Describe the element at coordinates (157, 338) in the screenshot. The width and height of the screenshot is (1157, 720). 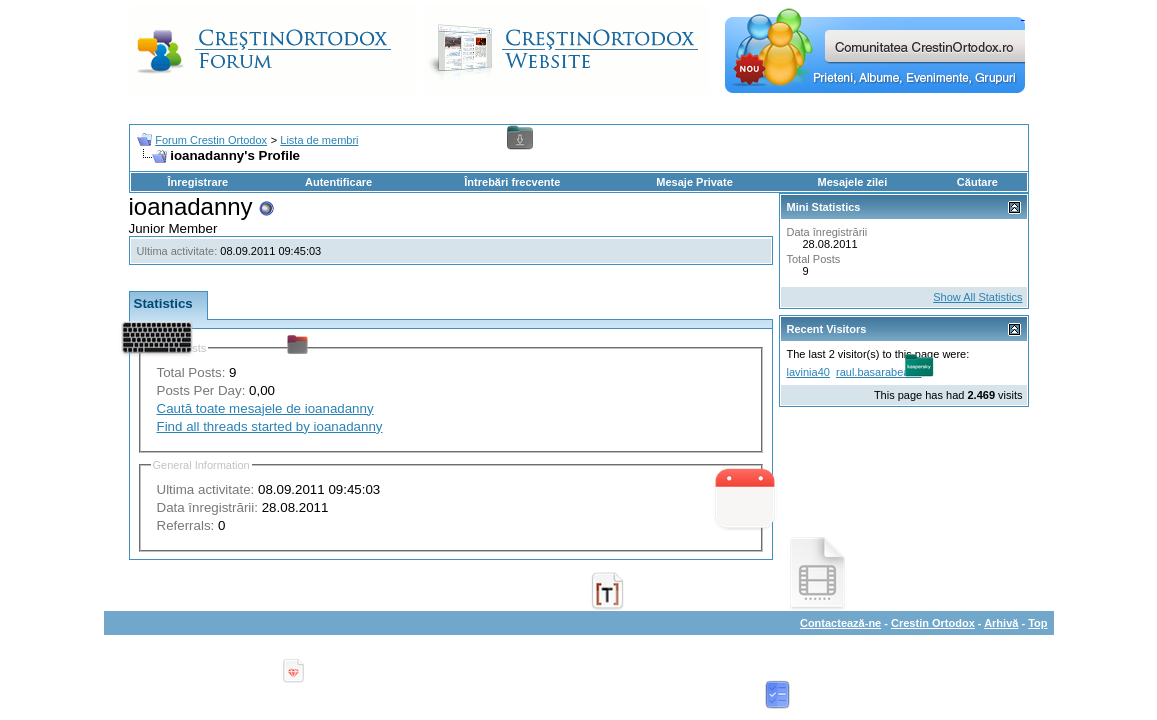
I see `indicates an extended keyboard is connected` at that location.